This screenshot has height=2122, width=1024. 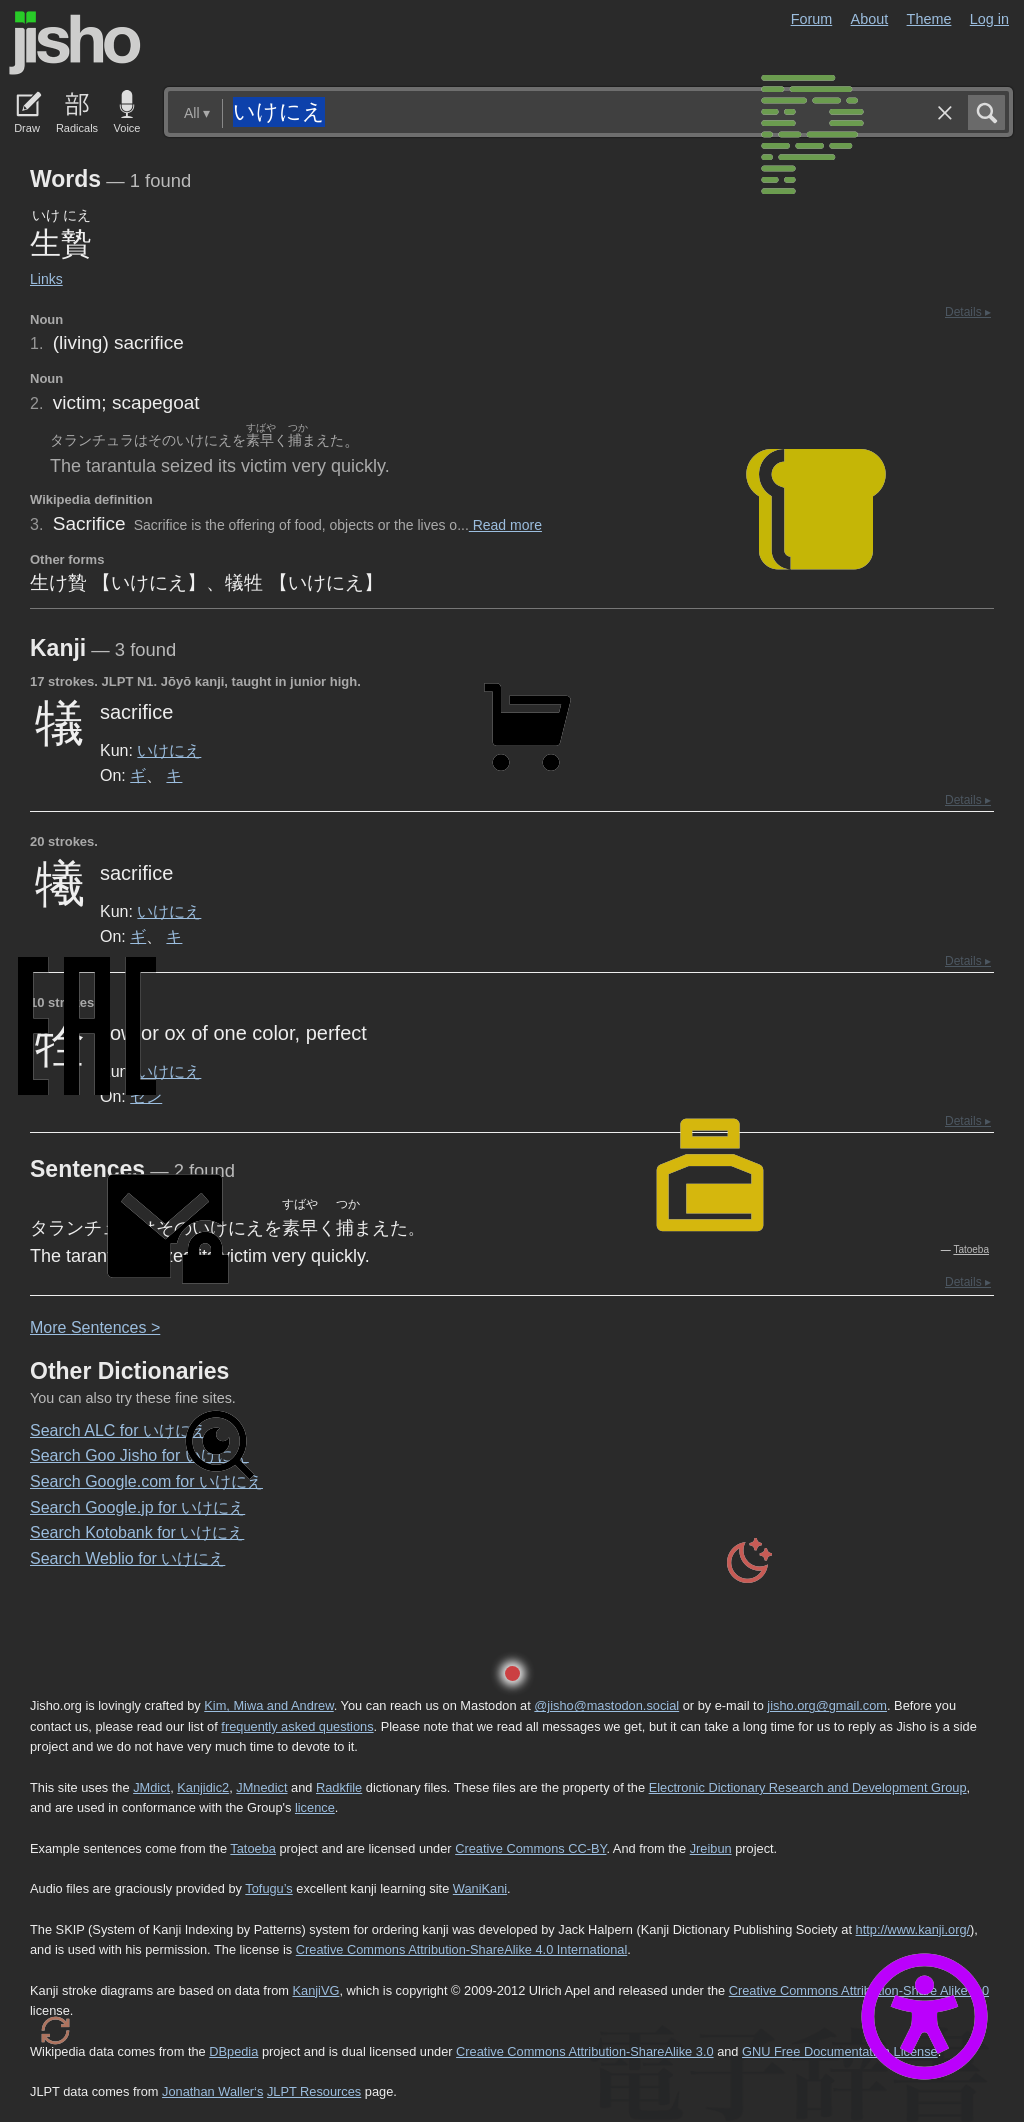 What do you see at coordinates (710, 1172) in the screenshot?
I see `access drawing or inking tools` at bounding box center [710, 1172].